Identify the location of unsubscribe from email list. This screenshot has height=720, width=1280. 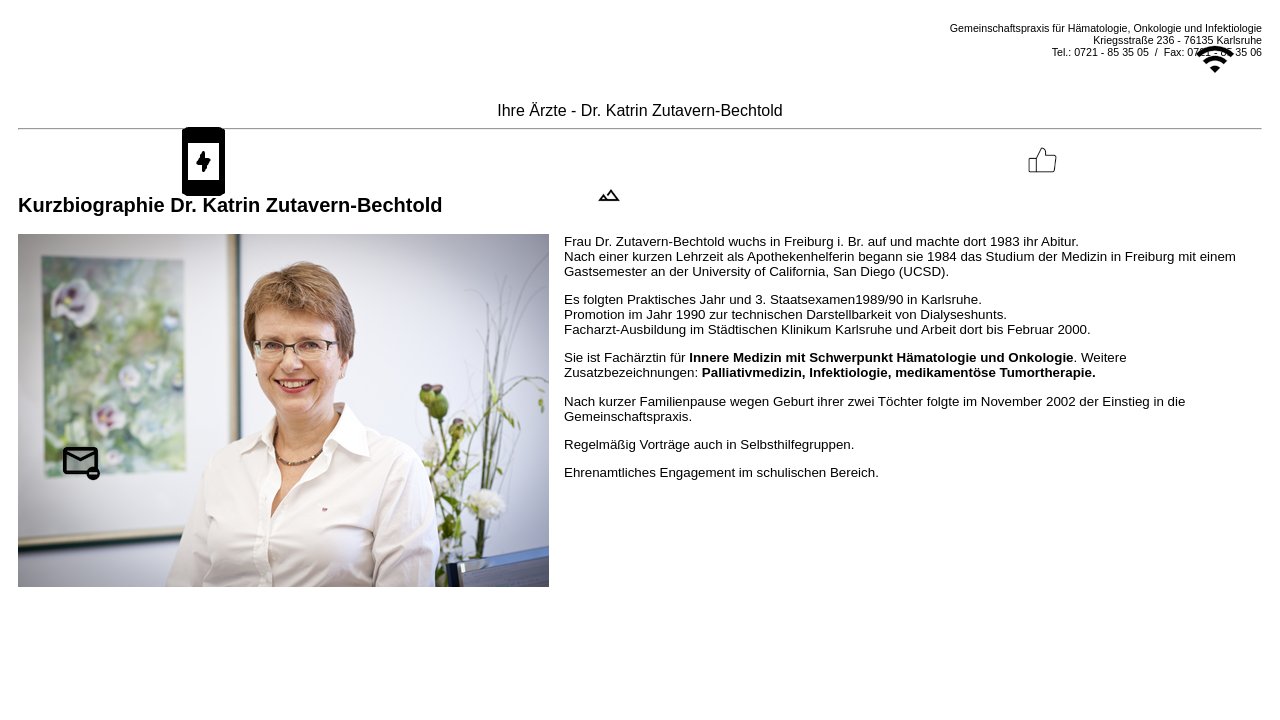
(80, 464).